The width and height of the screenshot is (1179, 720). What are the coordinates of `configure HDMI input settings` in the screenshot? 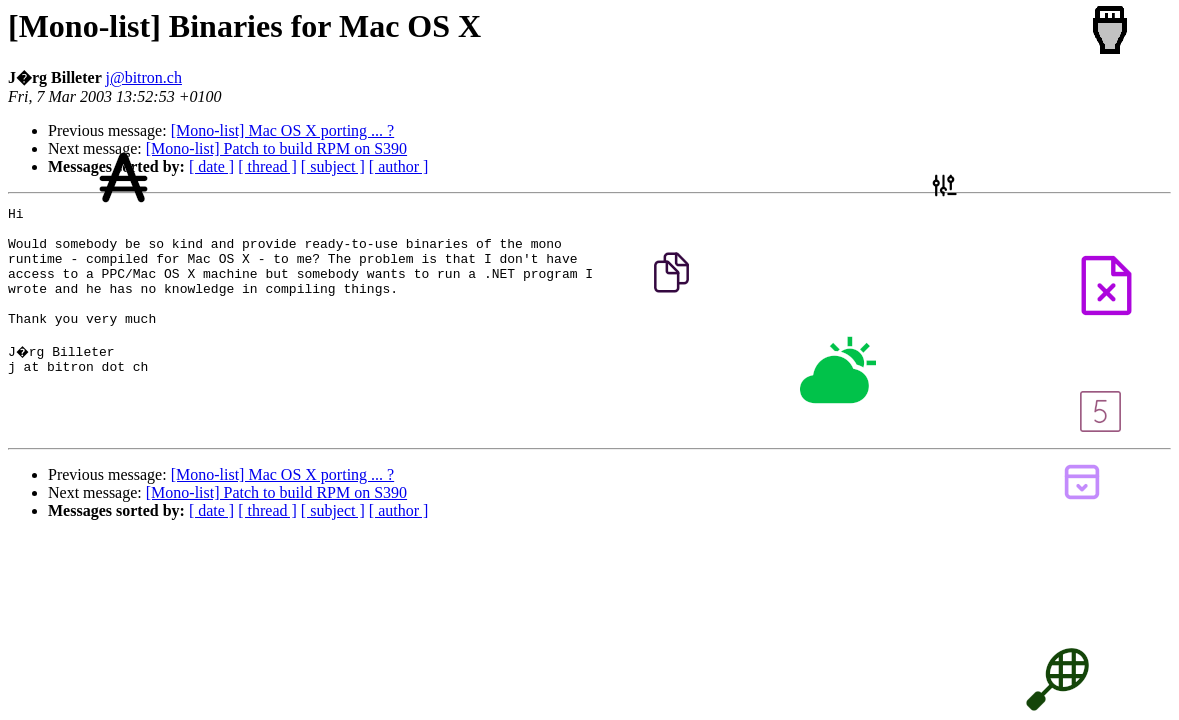 It's located at (1110, 30).